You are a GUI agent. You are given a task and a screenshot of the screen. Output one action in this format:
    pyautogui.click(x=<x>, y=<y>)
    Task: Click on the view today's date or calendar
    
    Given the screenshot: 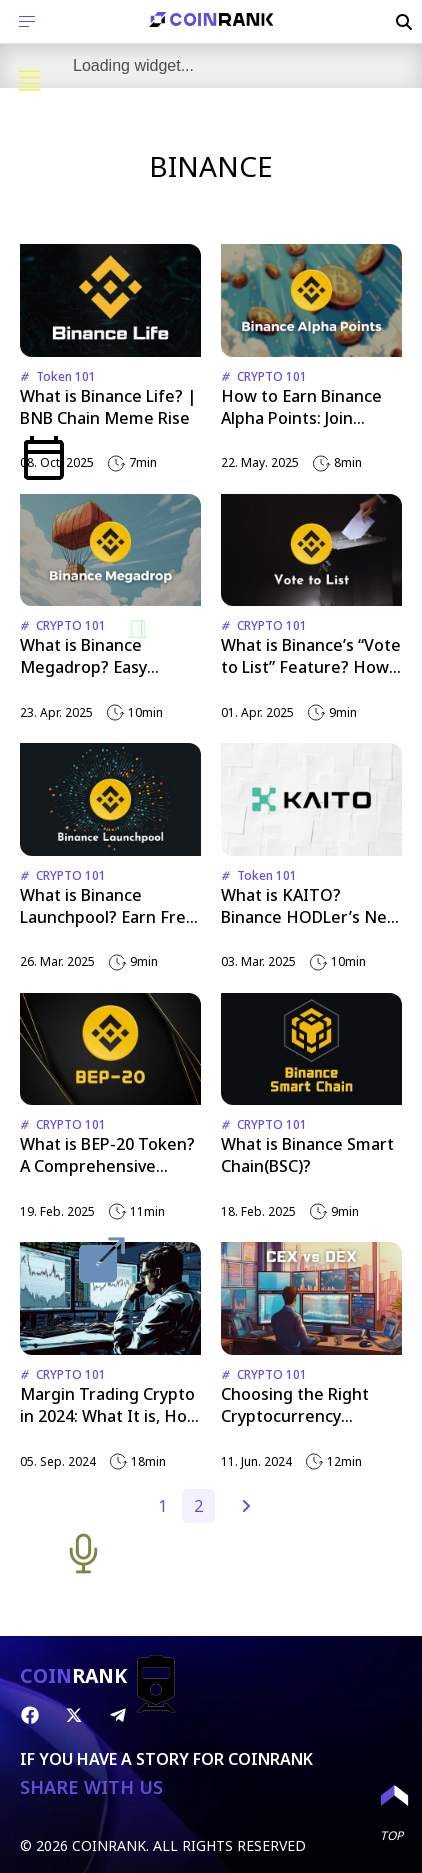 What is the action you would take?
    pyautogui.click(x=44, y=458)
    